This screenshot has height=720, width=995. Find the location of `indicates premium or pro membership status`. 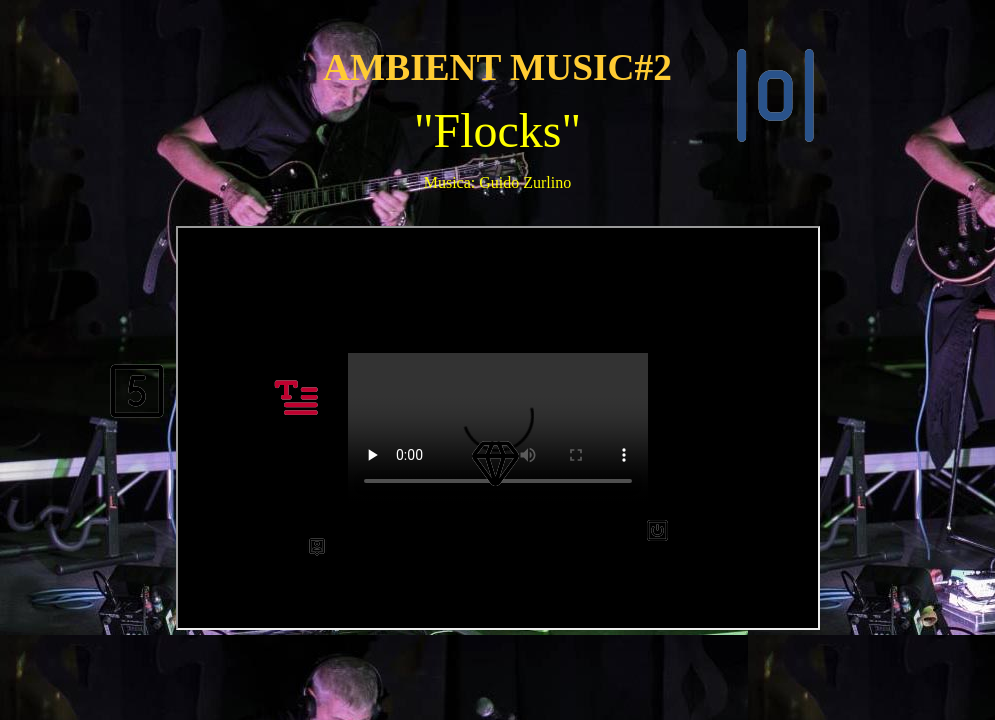

indicates premium or pro membership status is located at coordinates (495, 462).